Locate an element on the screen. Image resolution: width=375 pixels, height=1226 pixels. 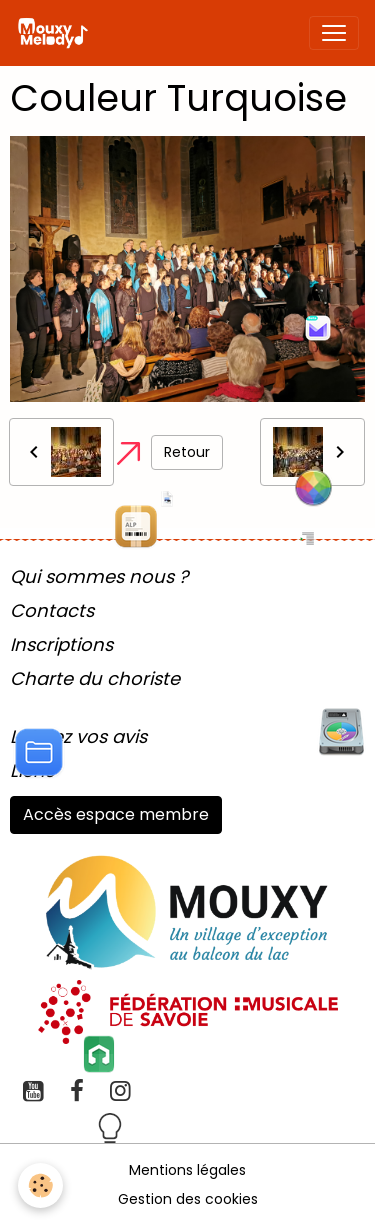
open file manager application is located at coordinates (39, 753).